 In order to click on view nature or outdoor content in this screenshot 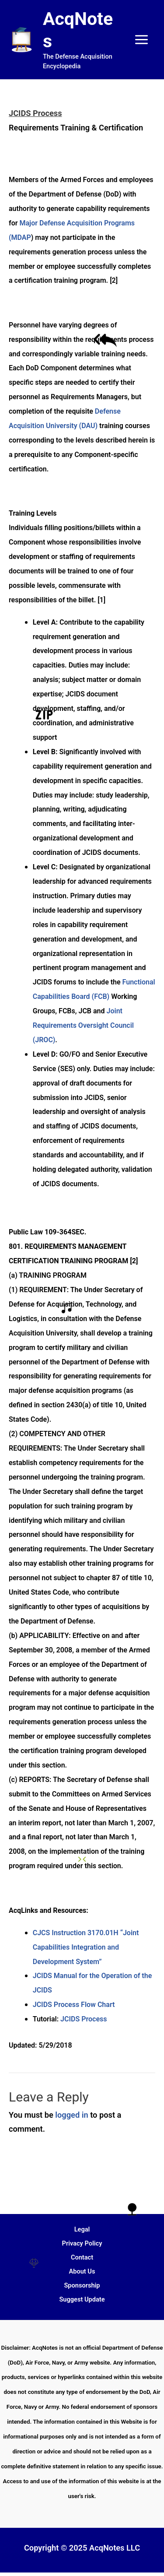, I will do `click(132, 2209)`.